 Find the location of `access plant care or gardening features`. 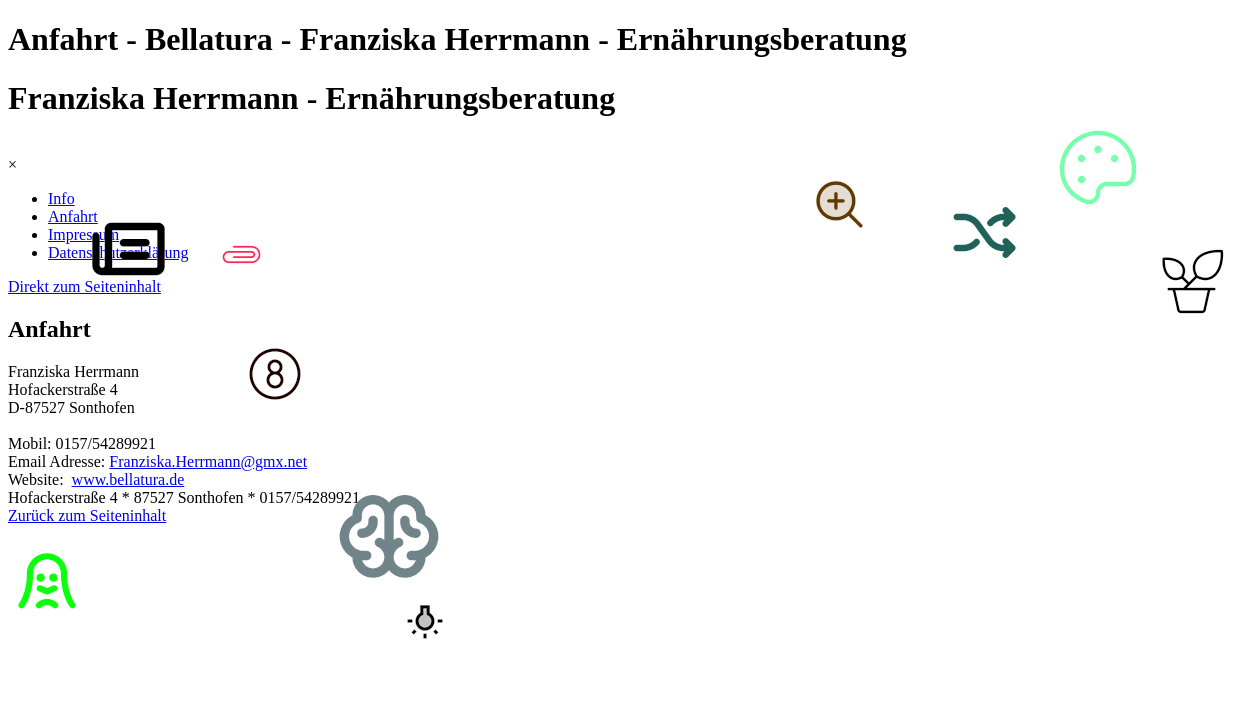

access plant care or gardening features is located at coordinates (1191, 281).